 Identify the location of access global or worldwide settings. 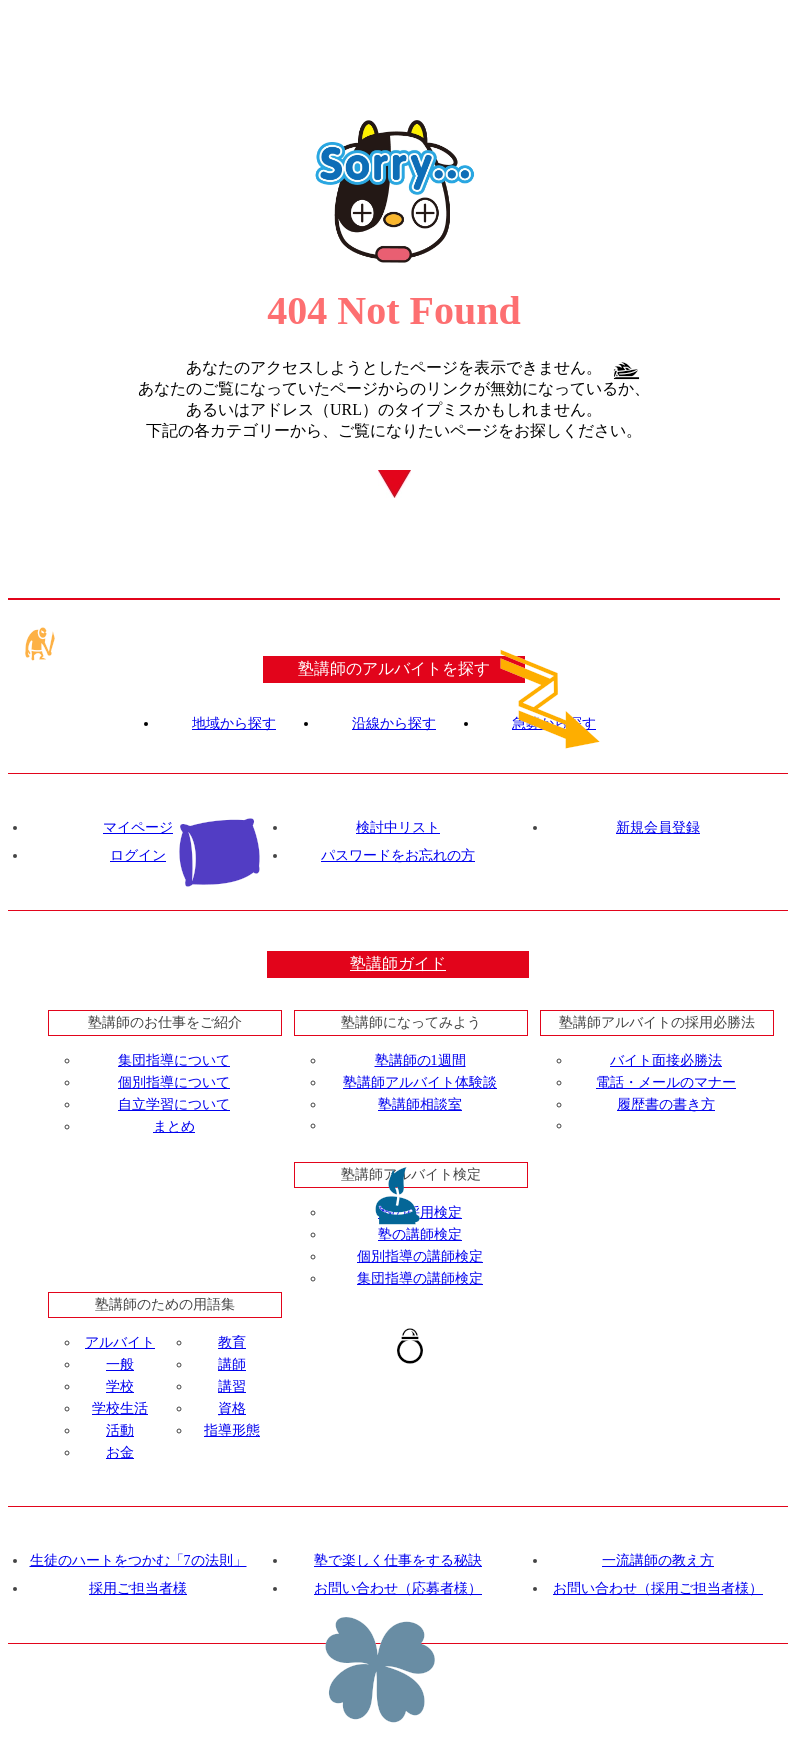
(410, 1346).